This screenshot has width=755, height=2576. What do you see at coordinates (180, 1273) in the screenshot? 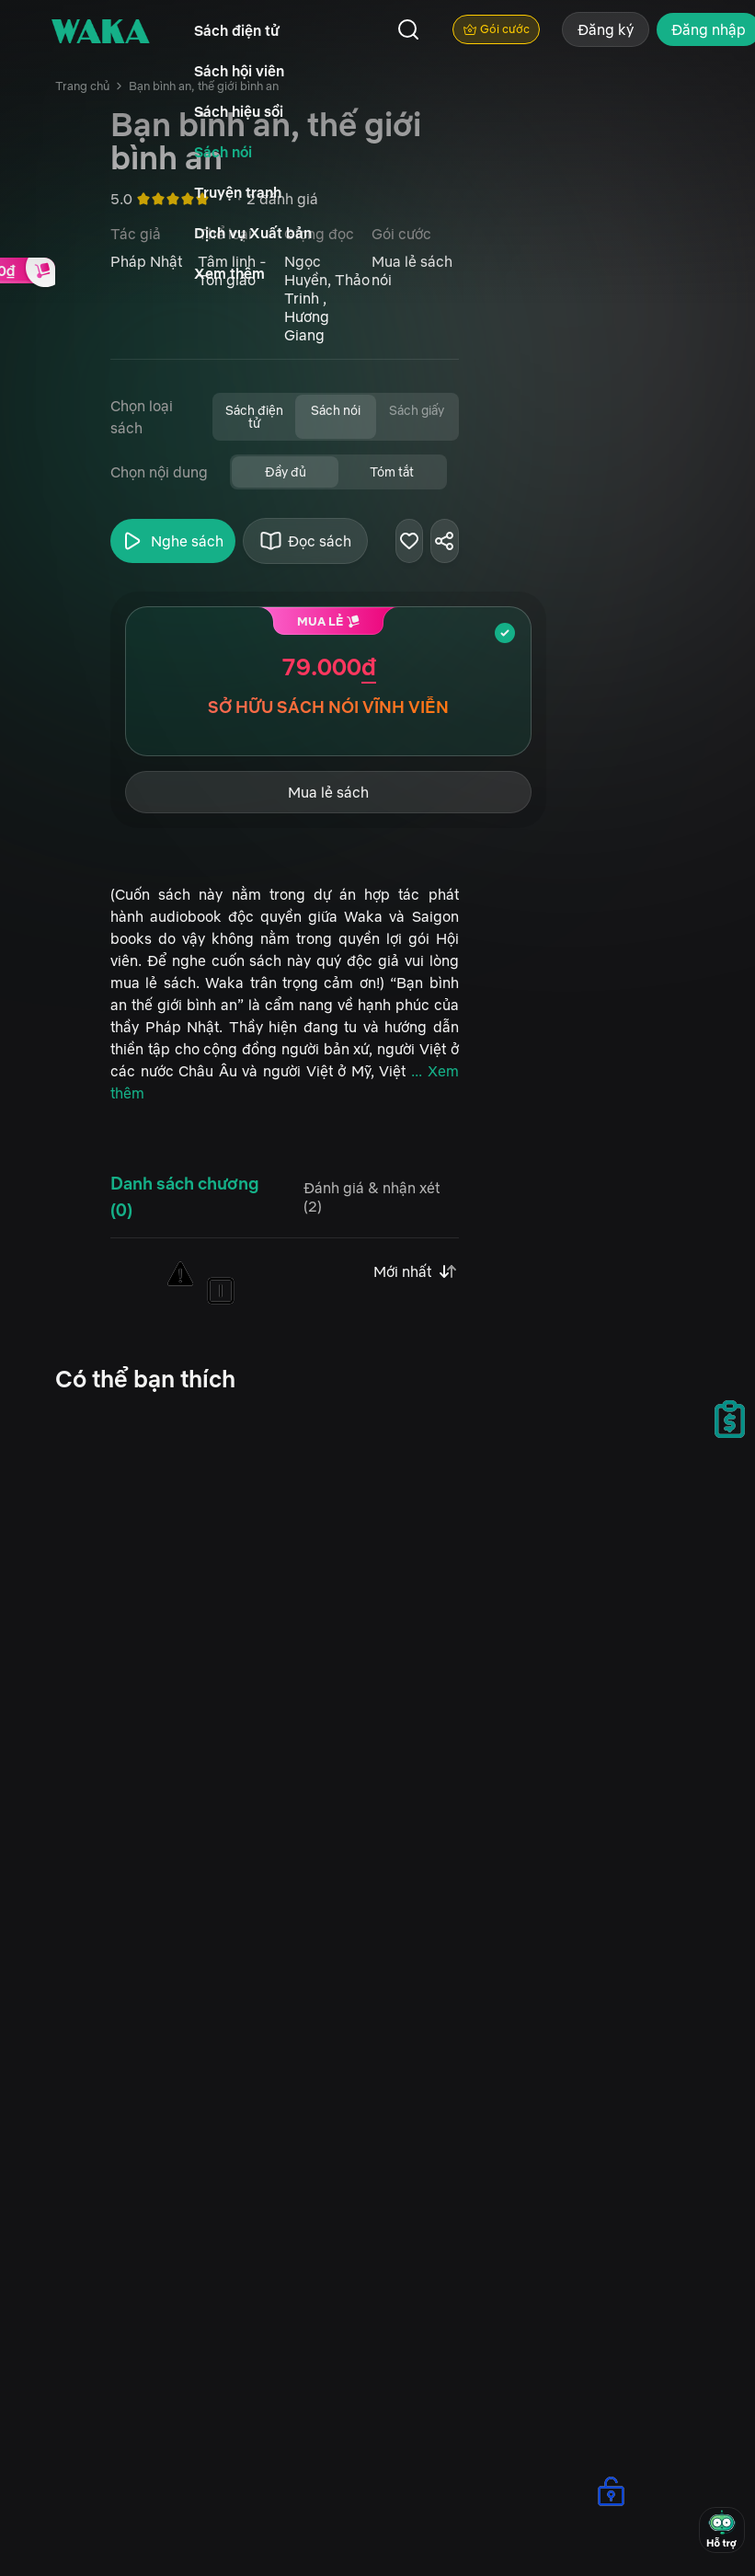
I see `indicates a warning or caution state` at bounding box center [180, 1273].